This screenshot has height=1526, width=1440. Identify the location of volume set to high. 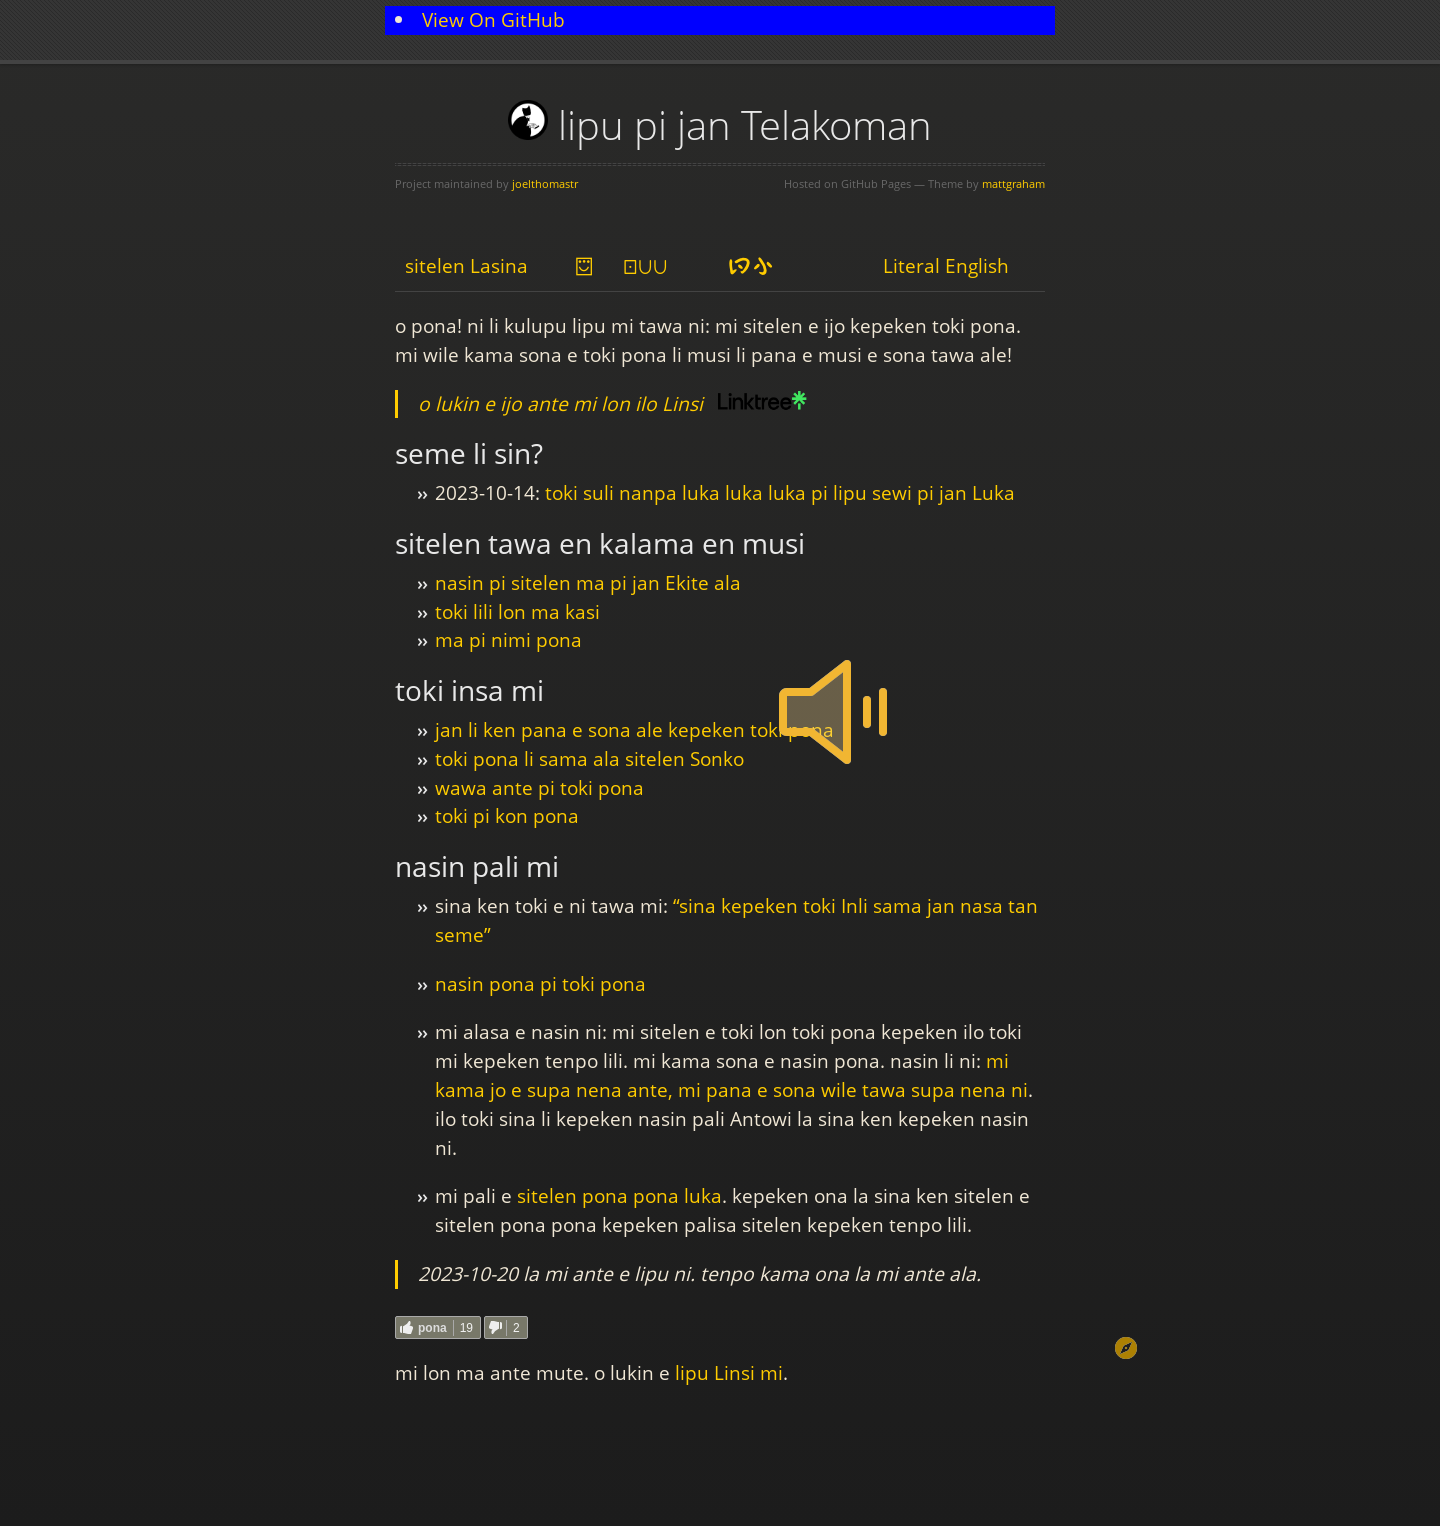
(831, 712).